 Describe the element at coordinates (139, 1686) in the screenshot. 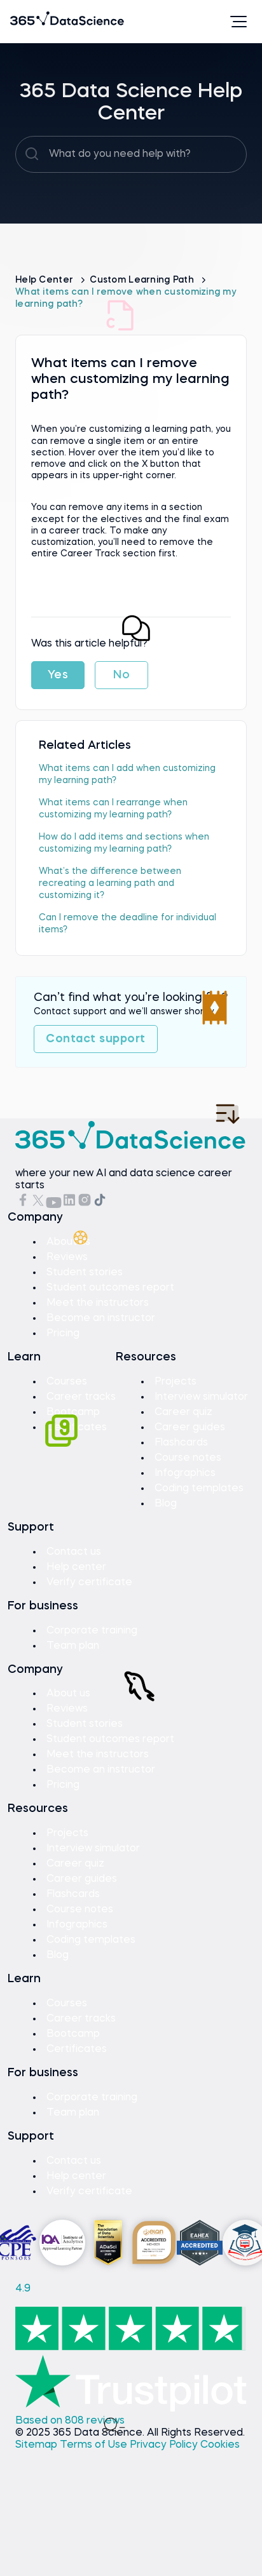

I see `connect to mysql database` at that location.